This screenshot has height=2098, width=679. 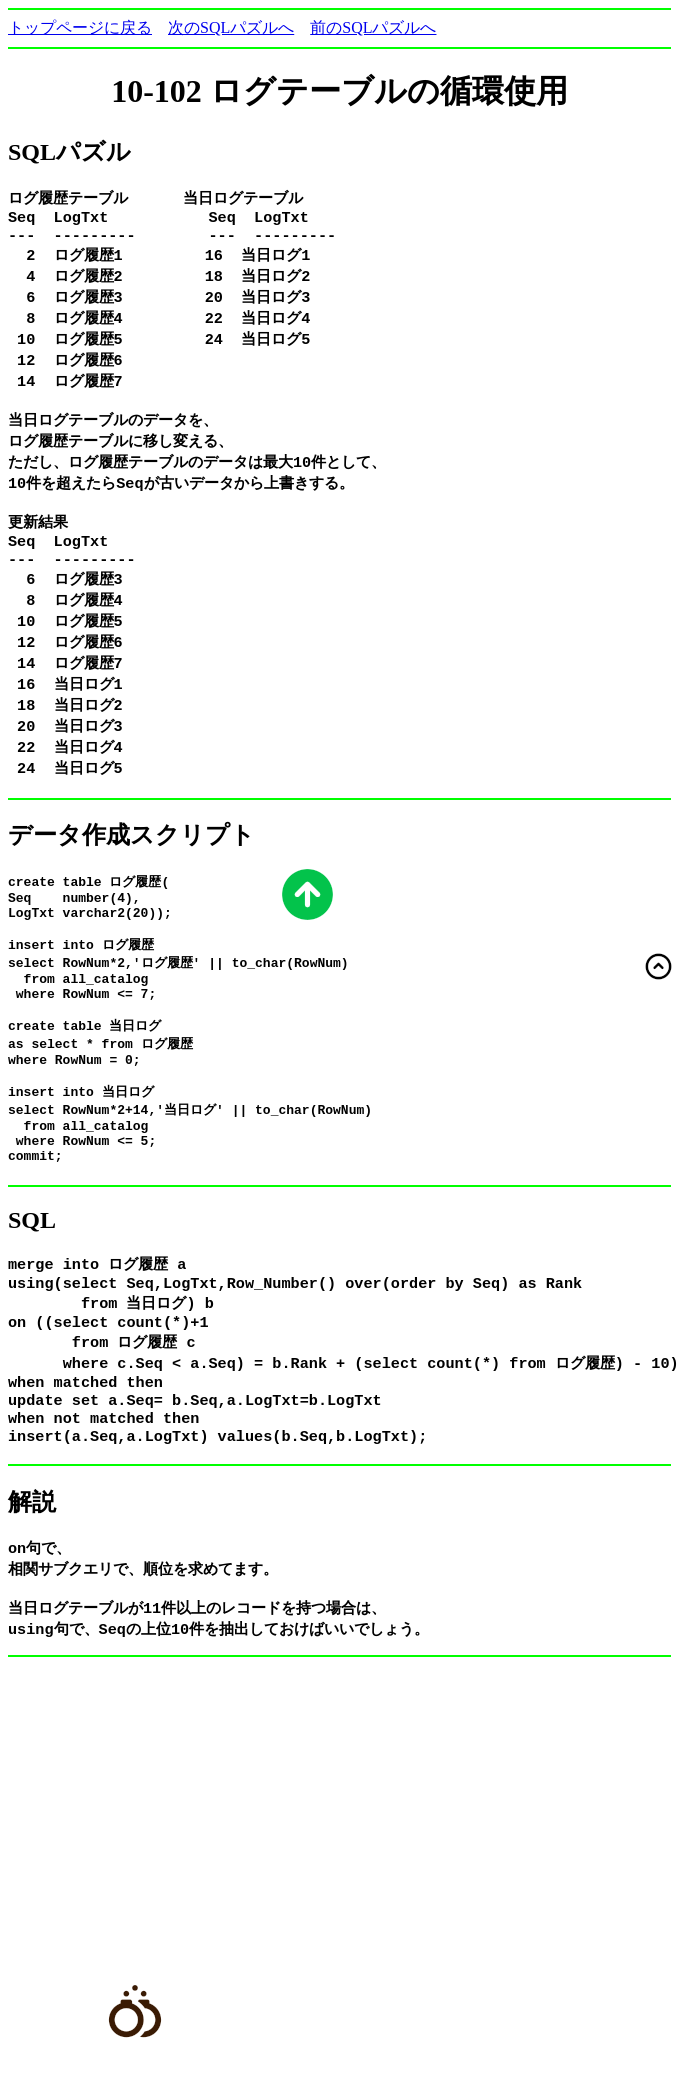 I want to click on scroll to top of page, so click(x=658, y=966).